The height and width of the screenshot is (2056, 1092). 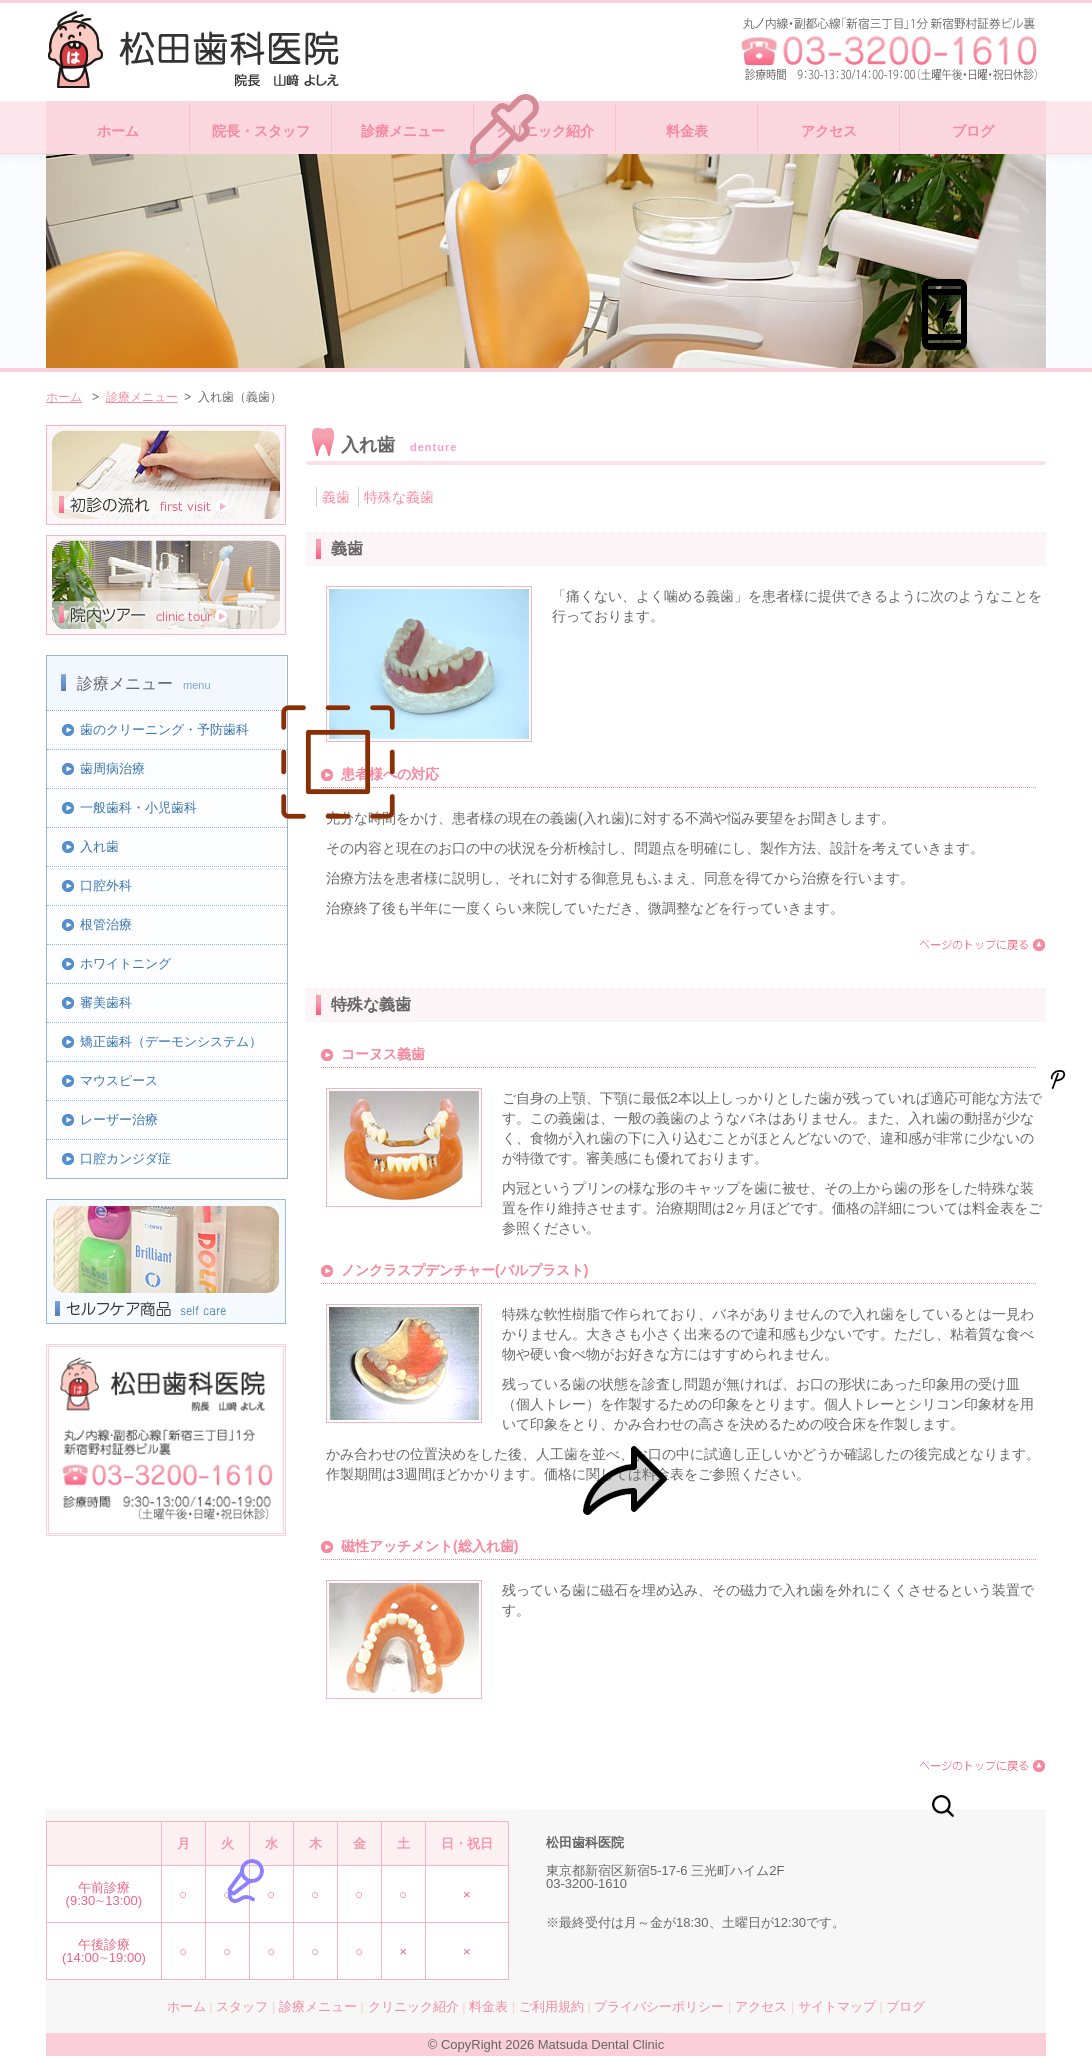 What do you see at coordinates (944, 314) in the screenshot?
I see `find nearby electric vehicle charging stations` at bounding box center [944, 314].